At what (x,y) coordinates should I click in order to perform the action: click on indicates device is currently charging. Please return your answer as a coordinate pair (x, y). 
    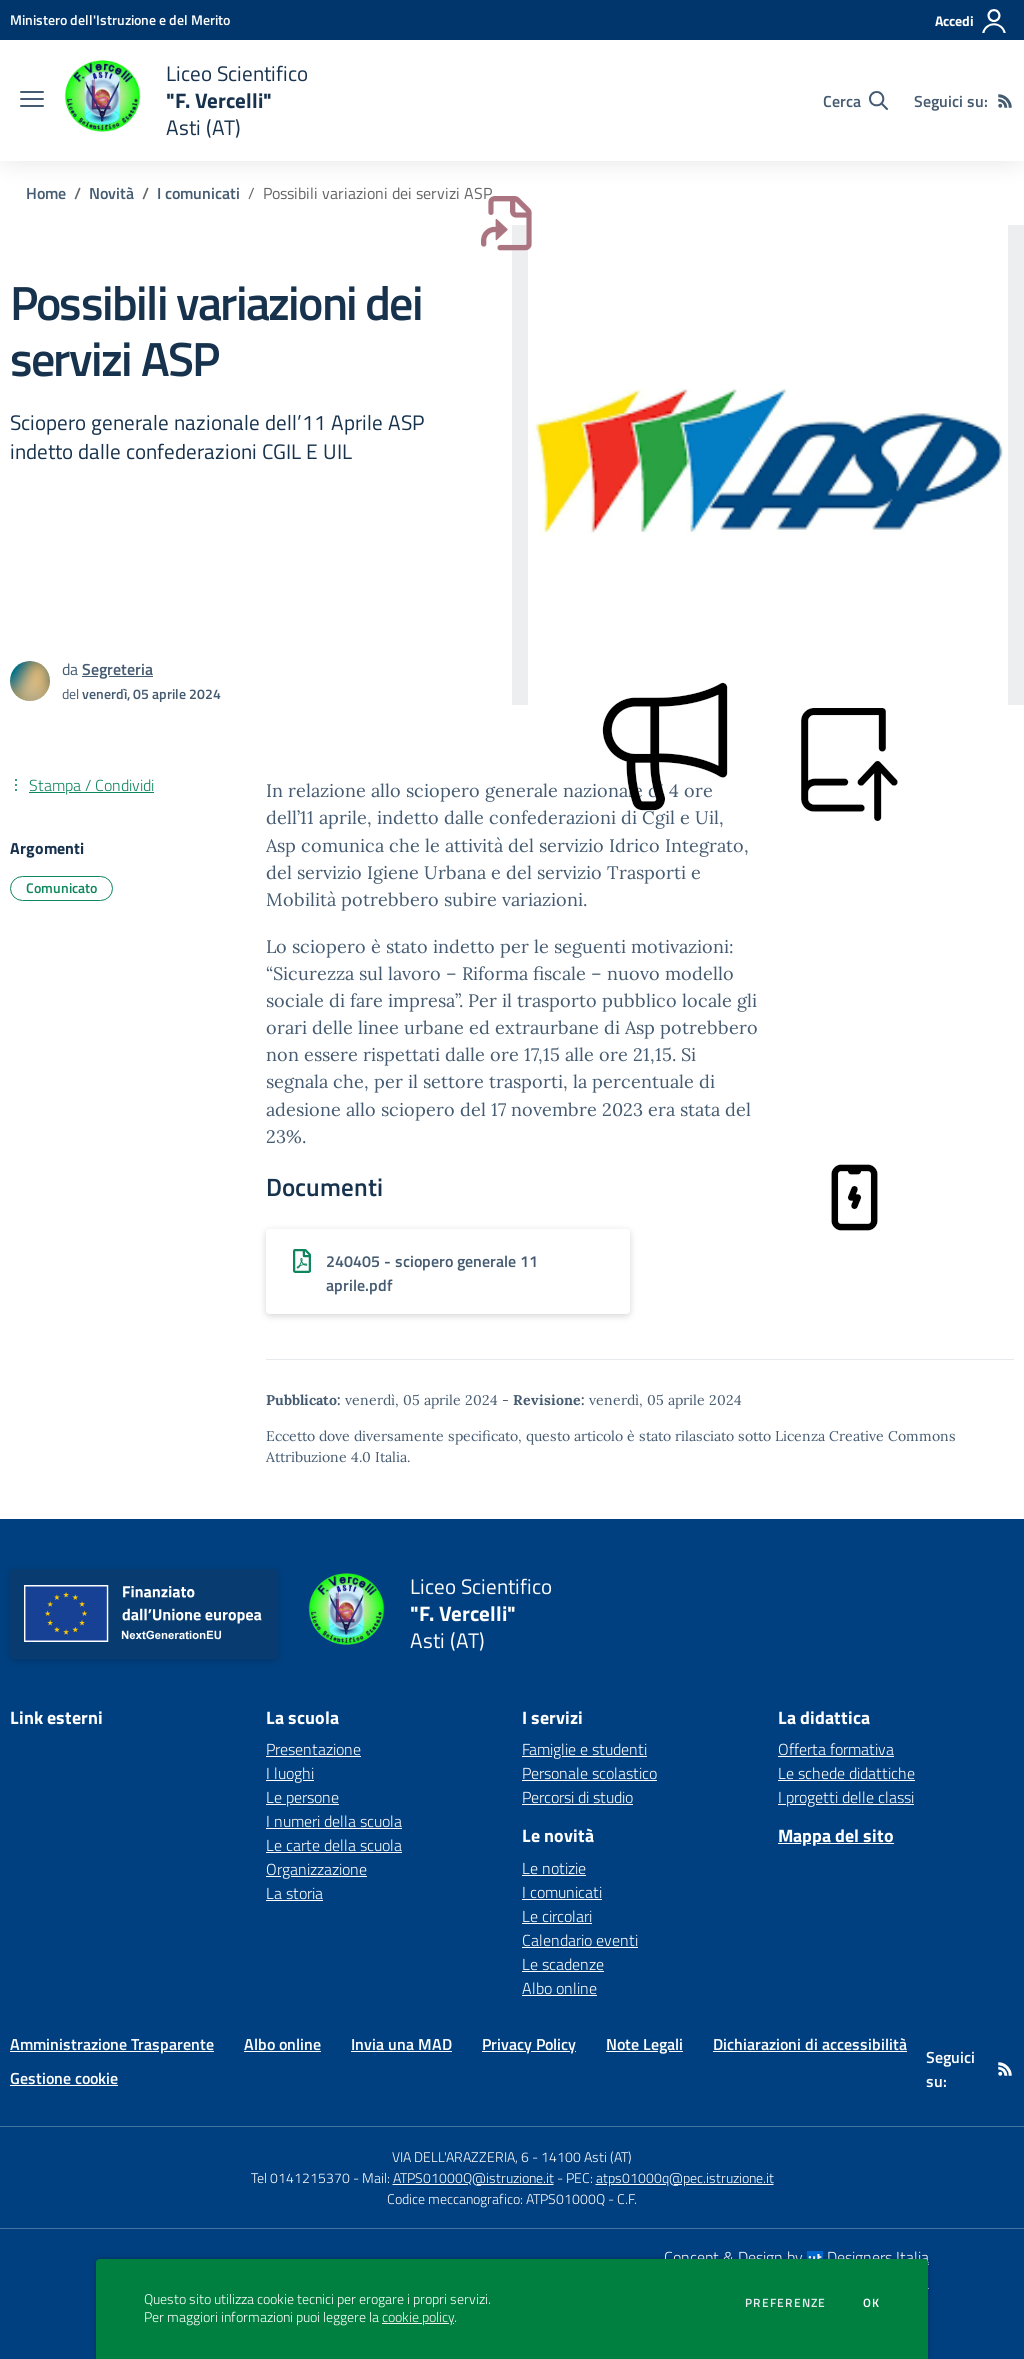
    Looking at the image, I should click on (854, 1197).